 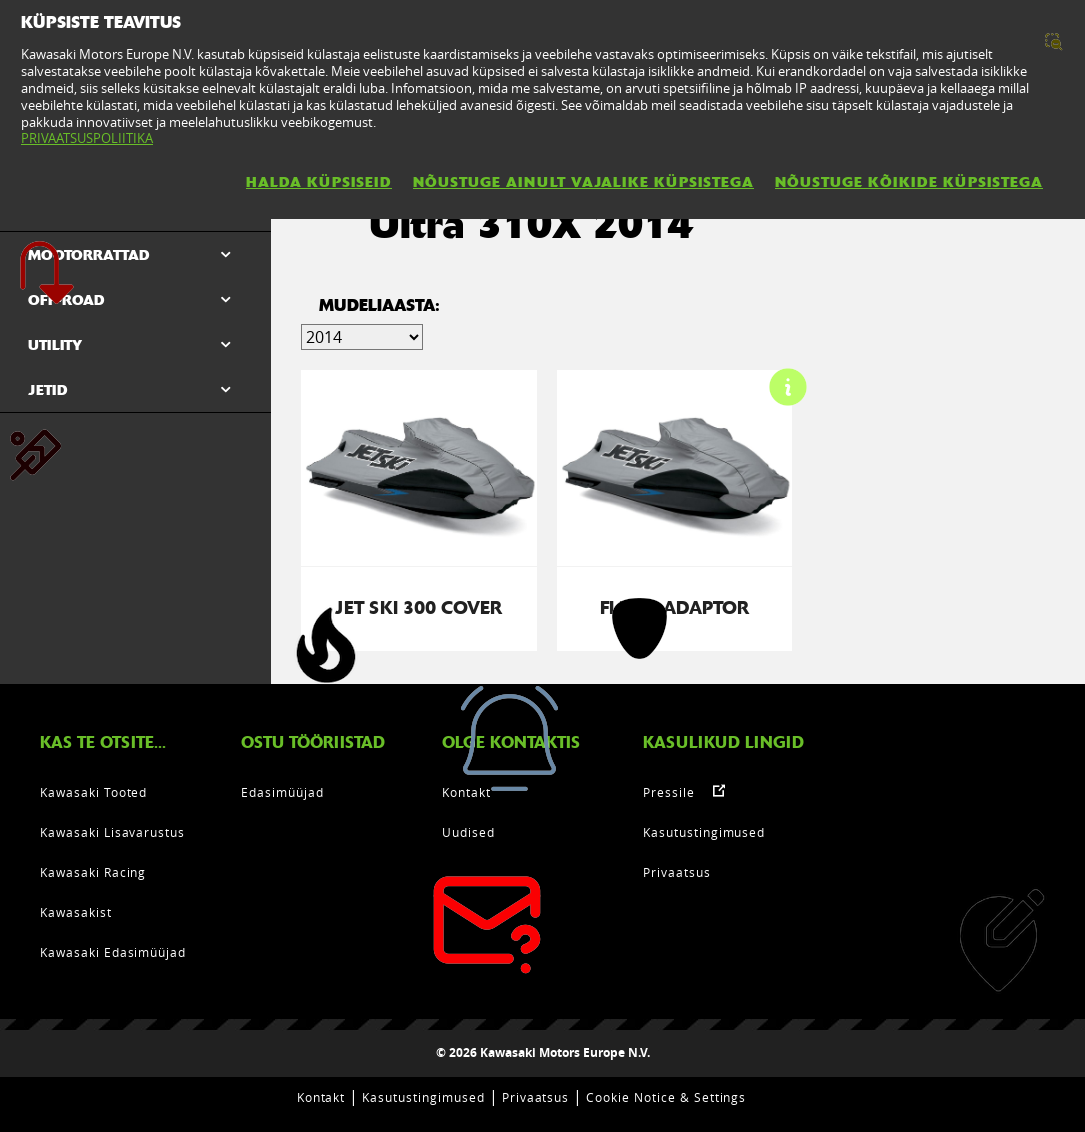 What do you see at coordinates (509, 740) in the screenshot?
I see `active notifications or alerts` at bounding box center [509, 740].